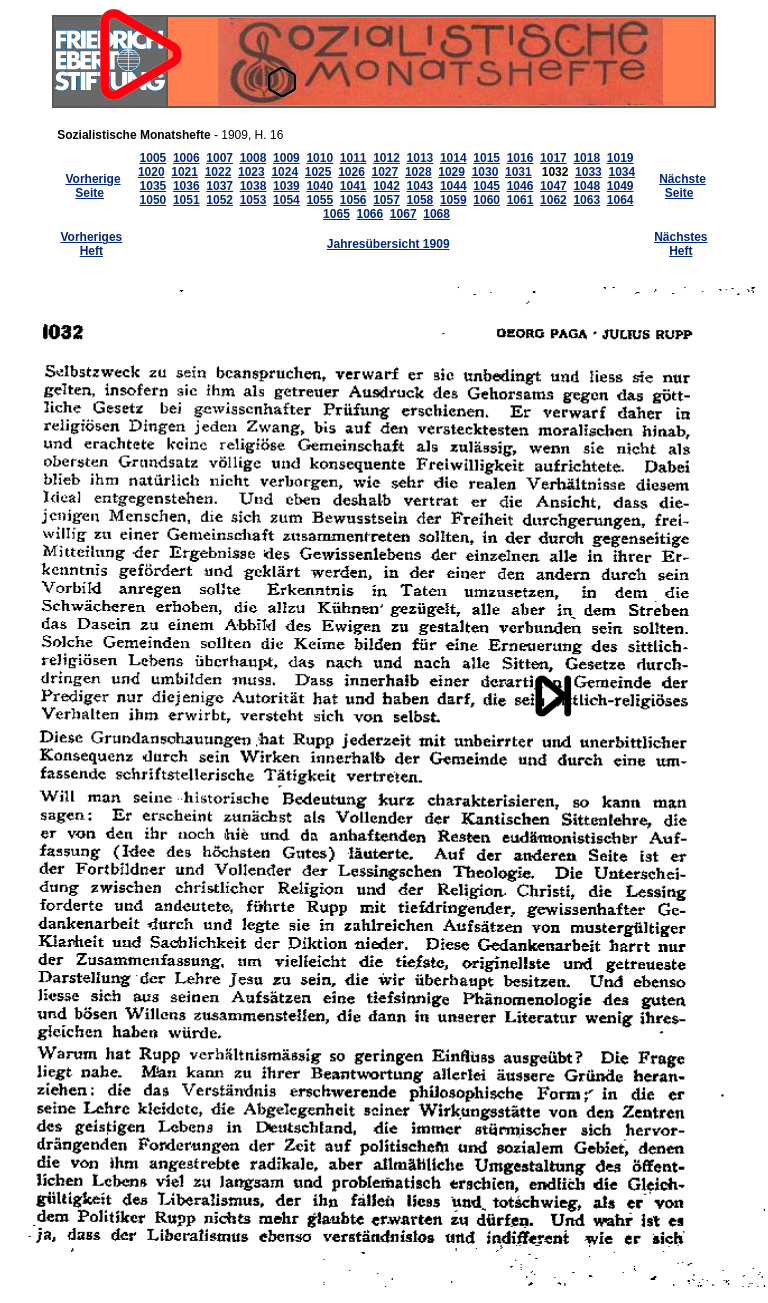 This screenshot has height=1303, width=768. Describe the element at coordinates (136, 54) in the screenshot. I see `play media or start playback` at that location.